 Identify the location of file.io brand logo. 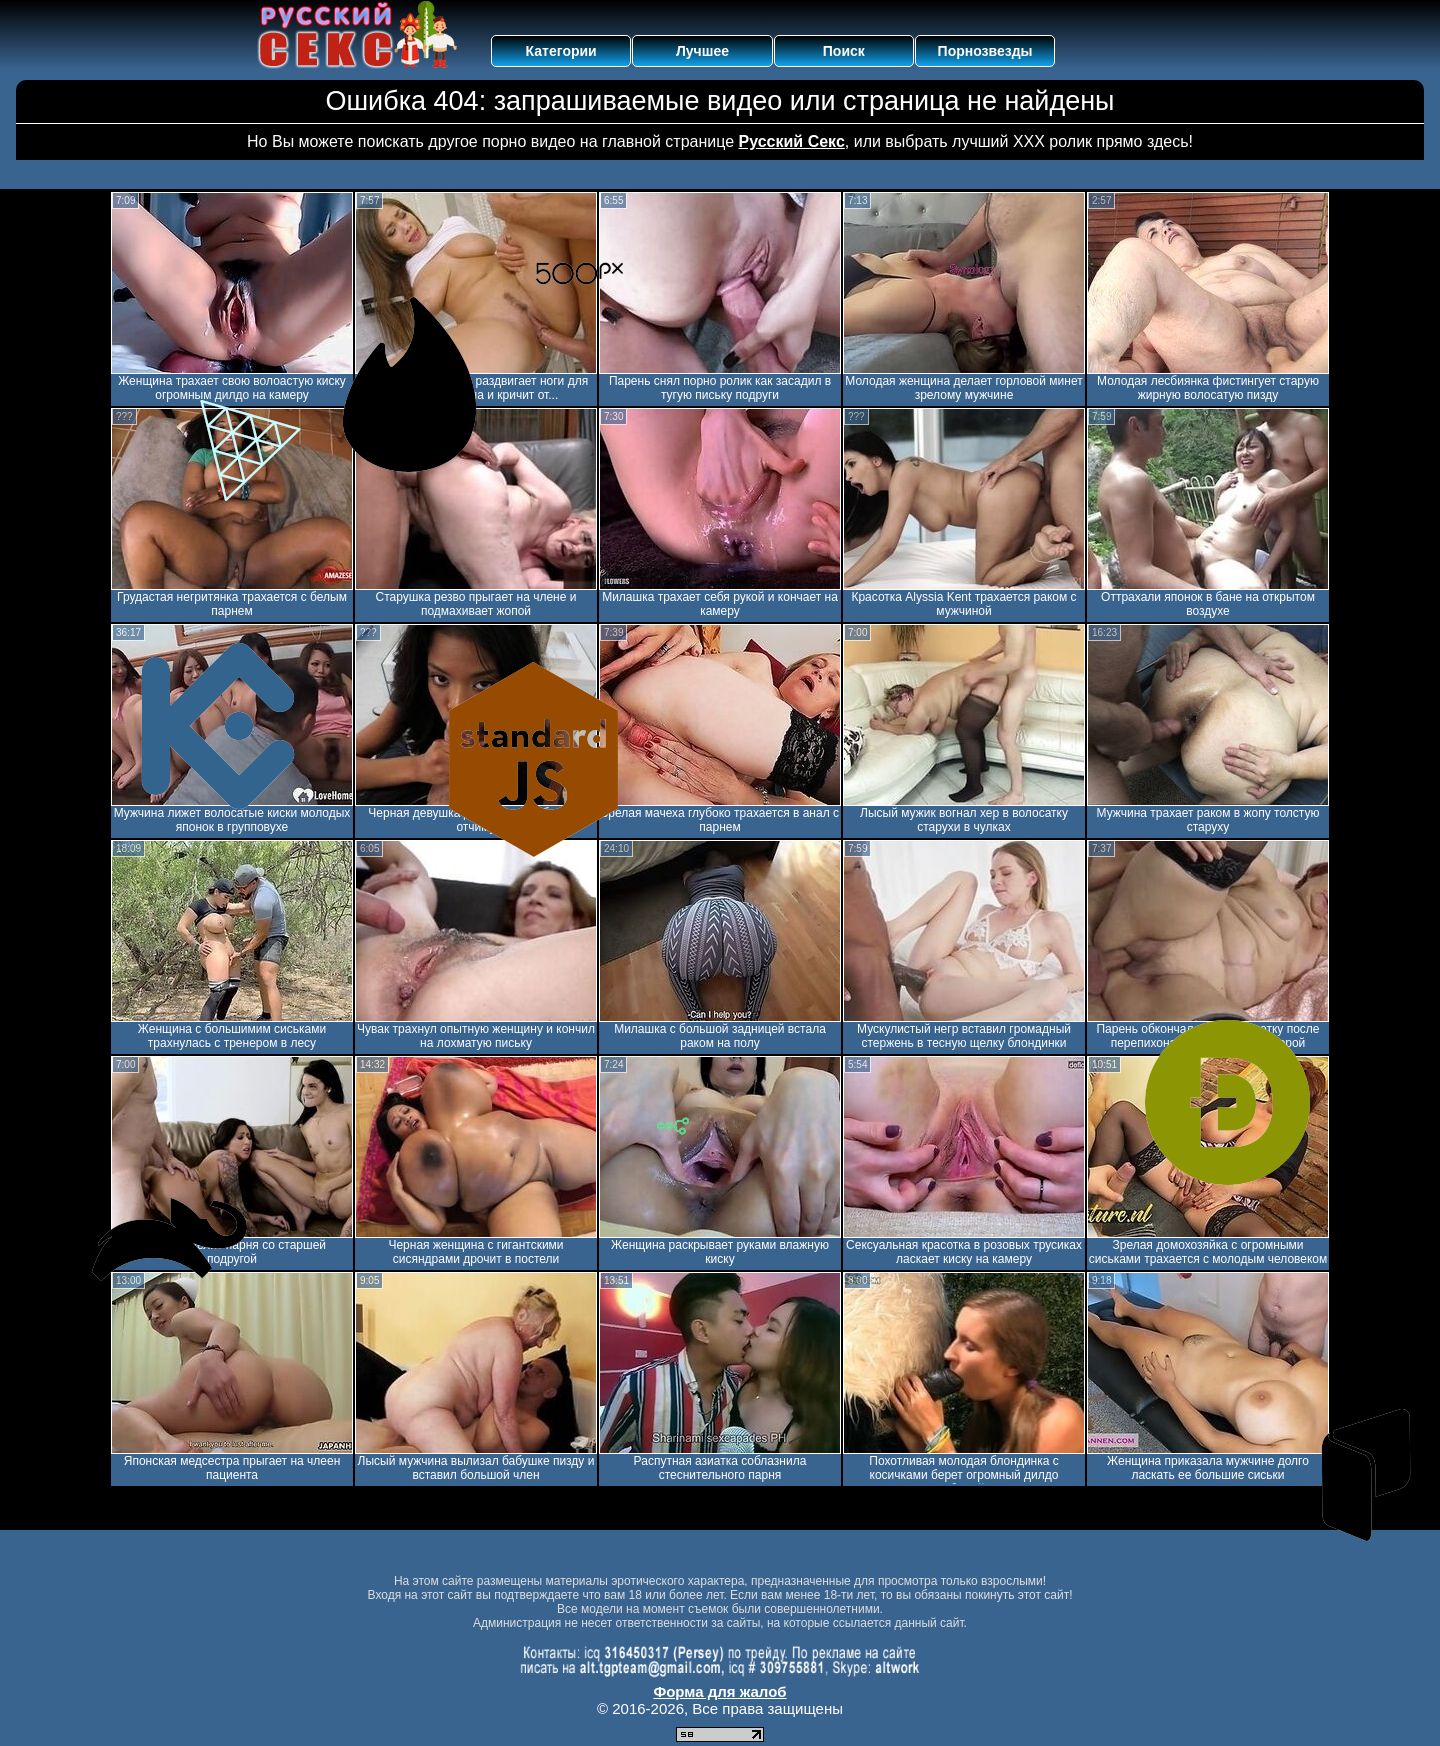
(1366, 1475).